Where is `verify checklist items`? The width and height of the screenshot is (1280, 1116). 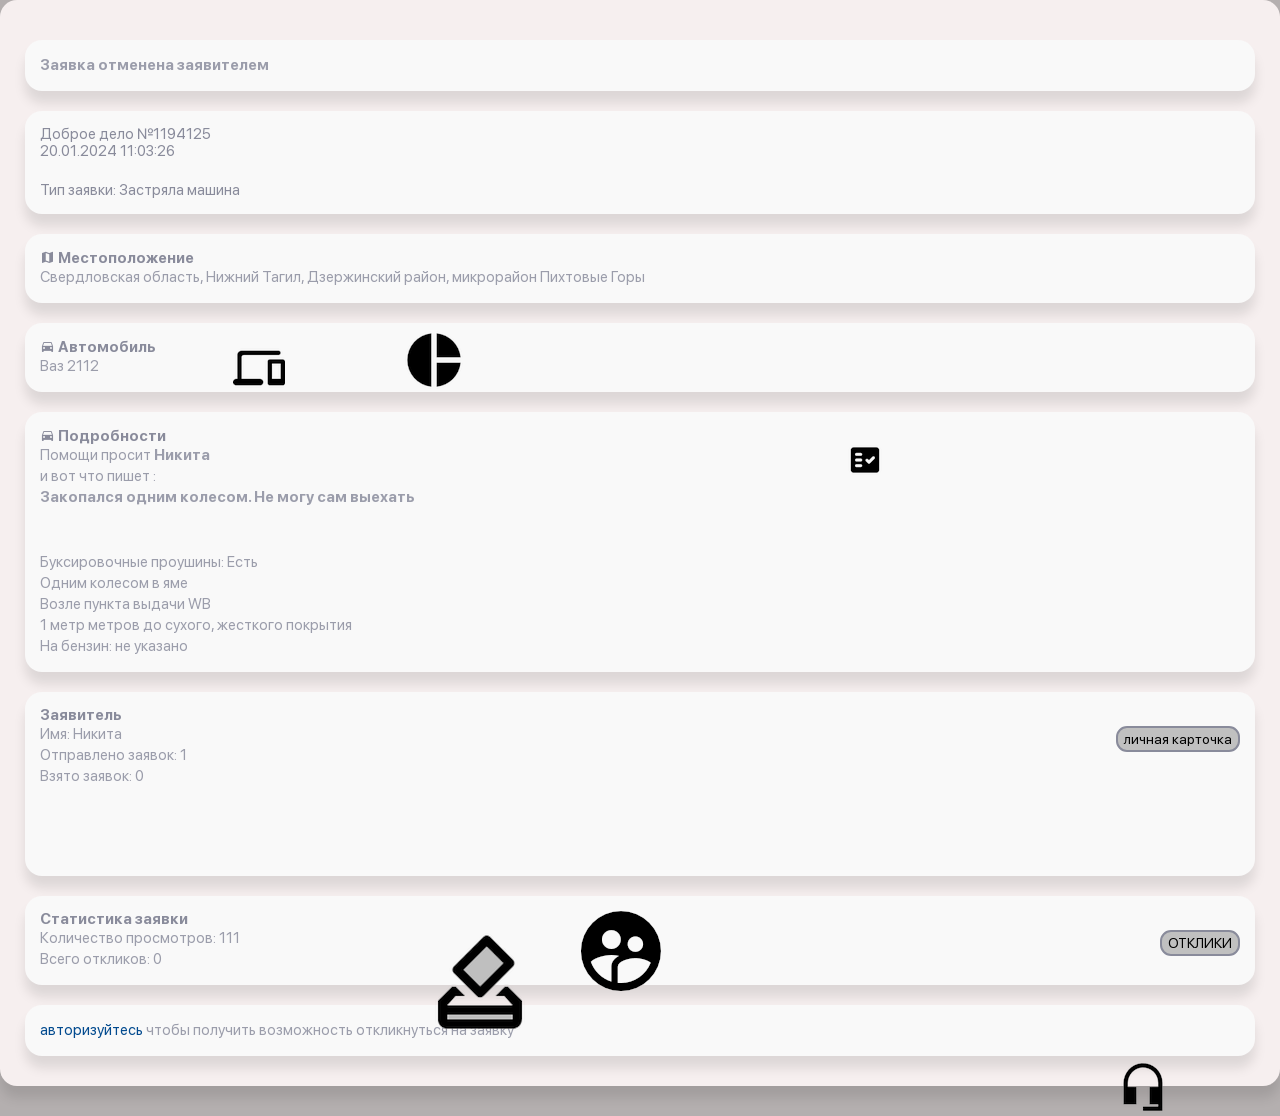 verify checklist items is located at coordinates (865, 460).